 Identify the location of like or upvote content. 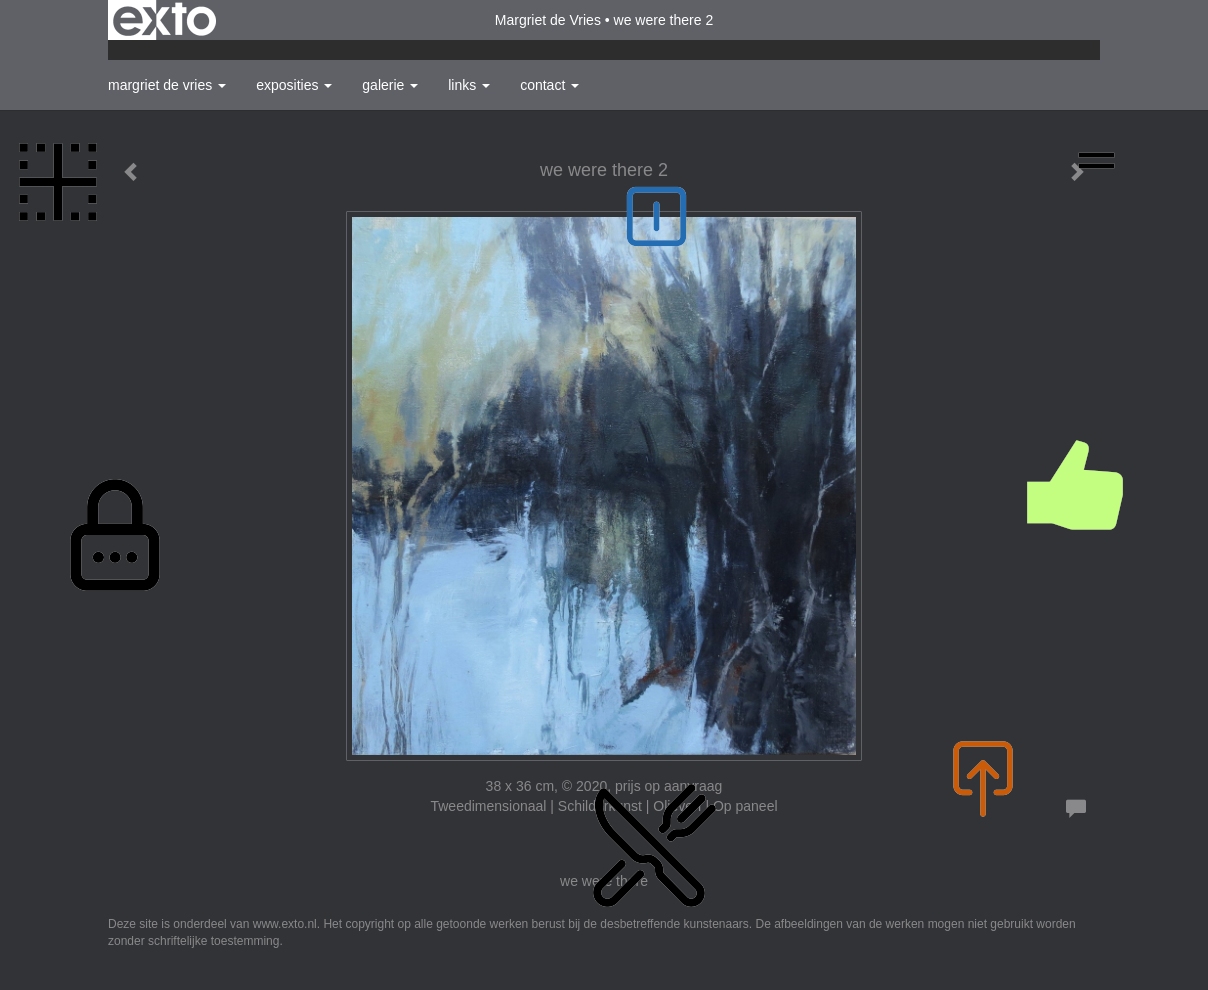
(1075, 485).